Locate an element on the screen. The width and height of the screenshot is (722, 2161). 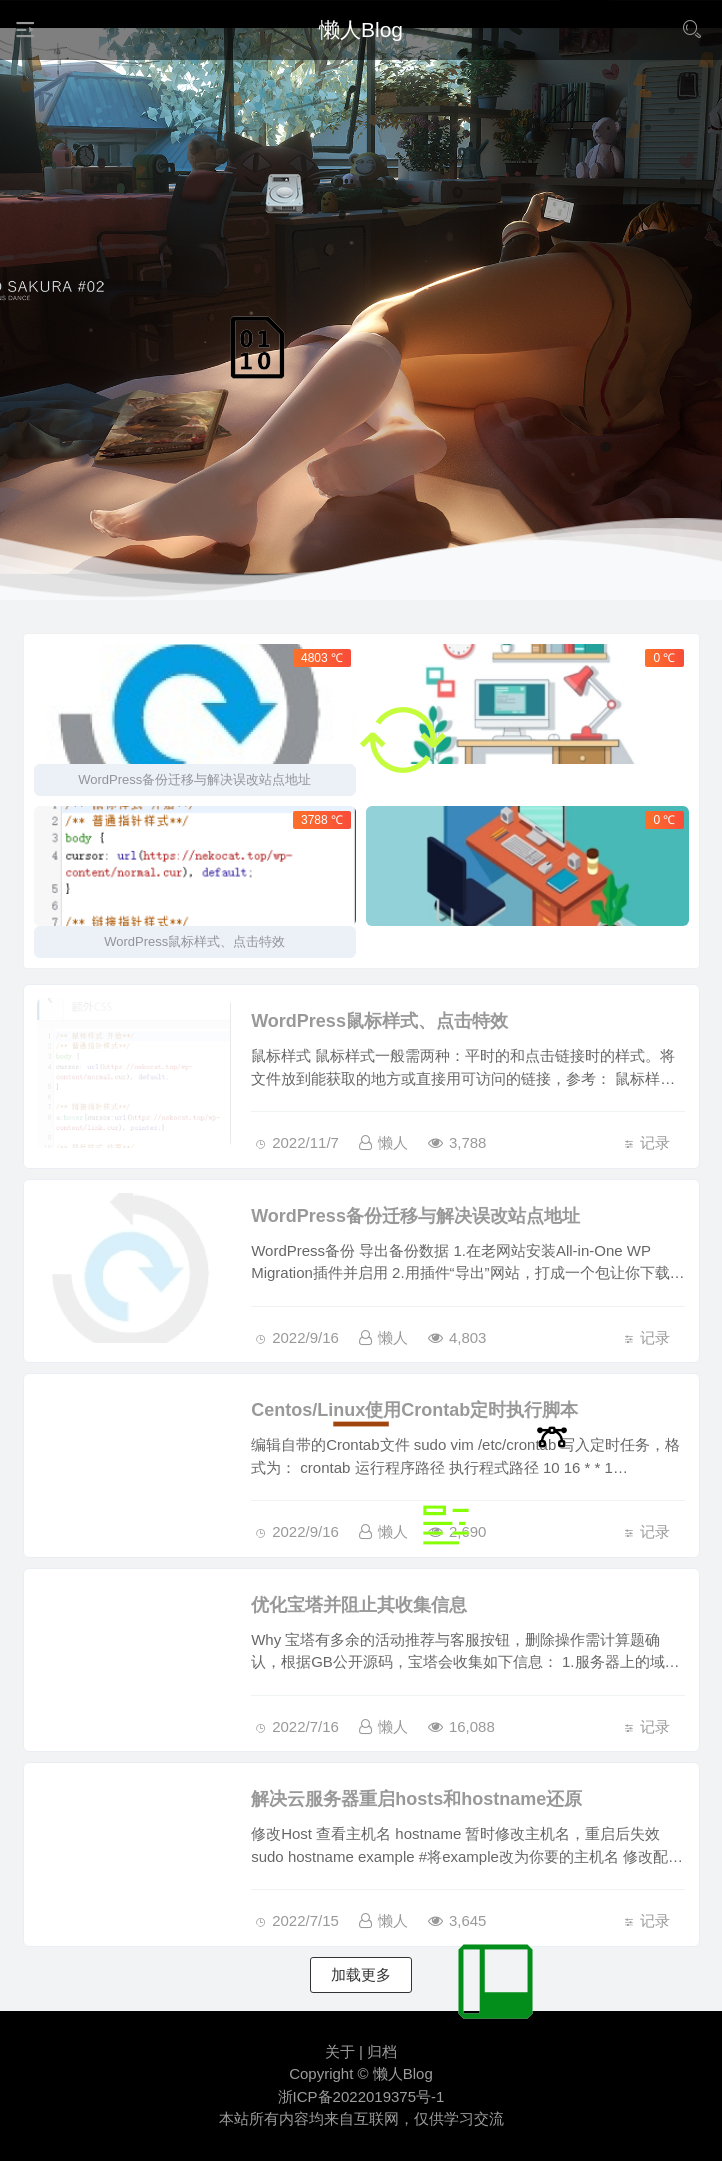
minimize the current window is located at coordinates (358, 1421).